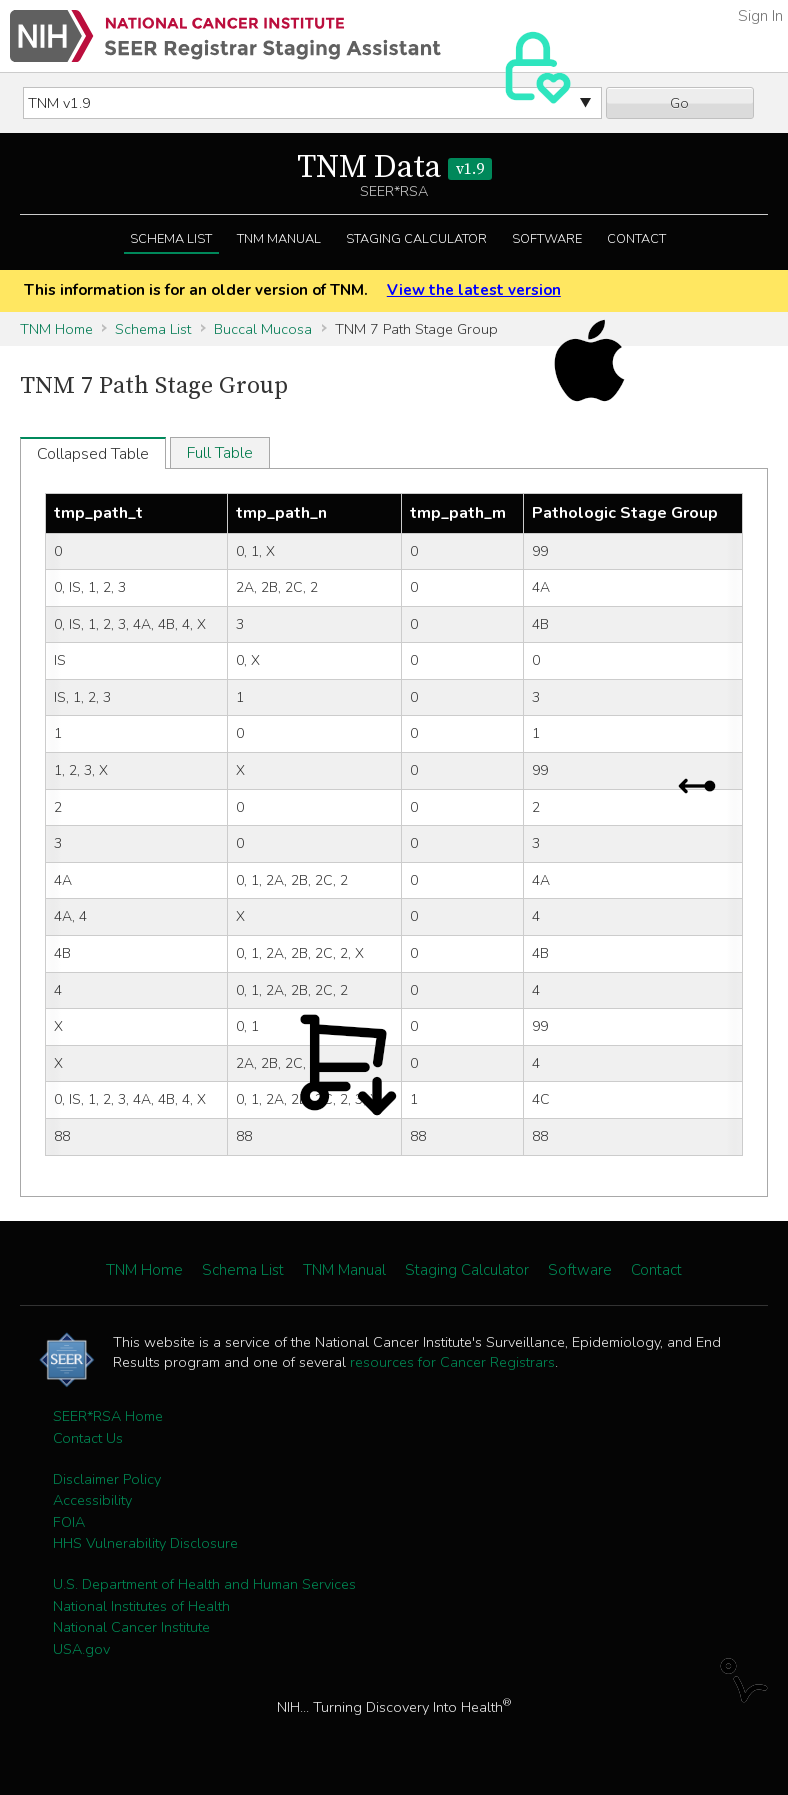 The height and width of the screenshot is (1795, 788). Describe the element at coordinates (533, 66) in the screenshot. I see `protect or secure your favorites` at that location.